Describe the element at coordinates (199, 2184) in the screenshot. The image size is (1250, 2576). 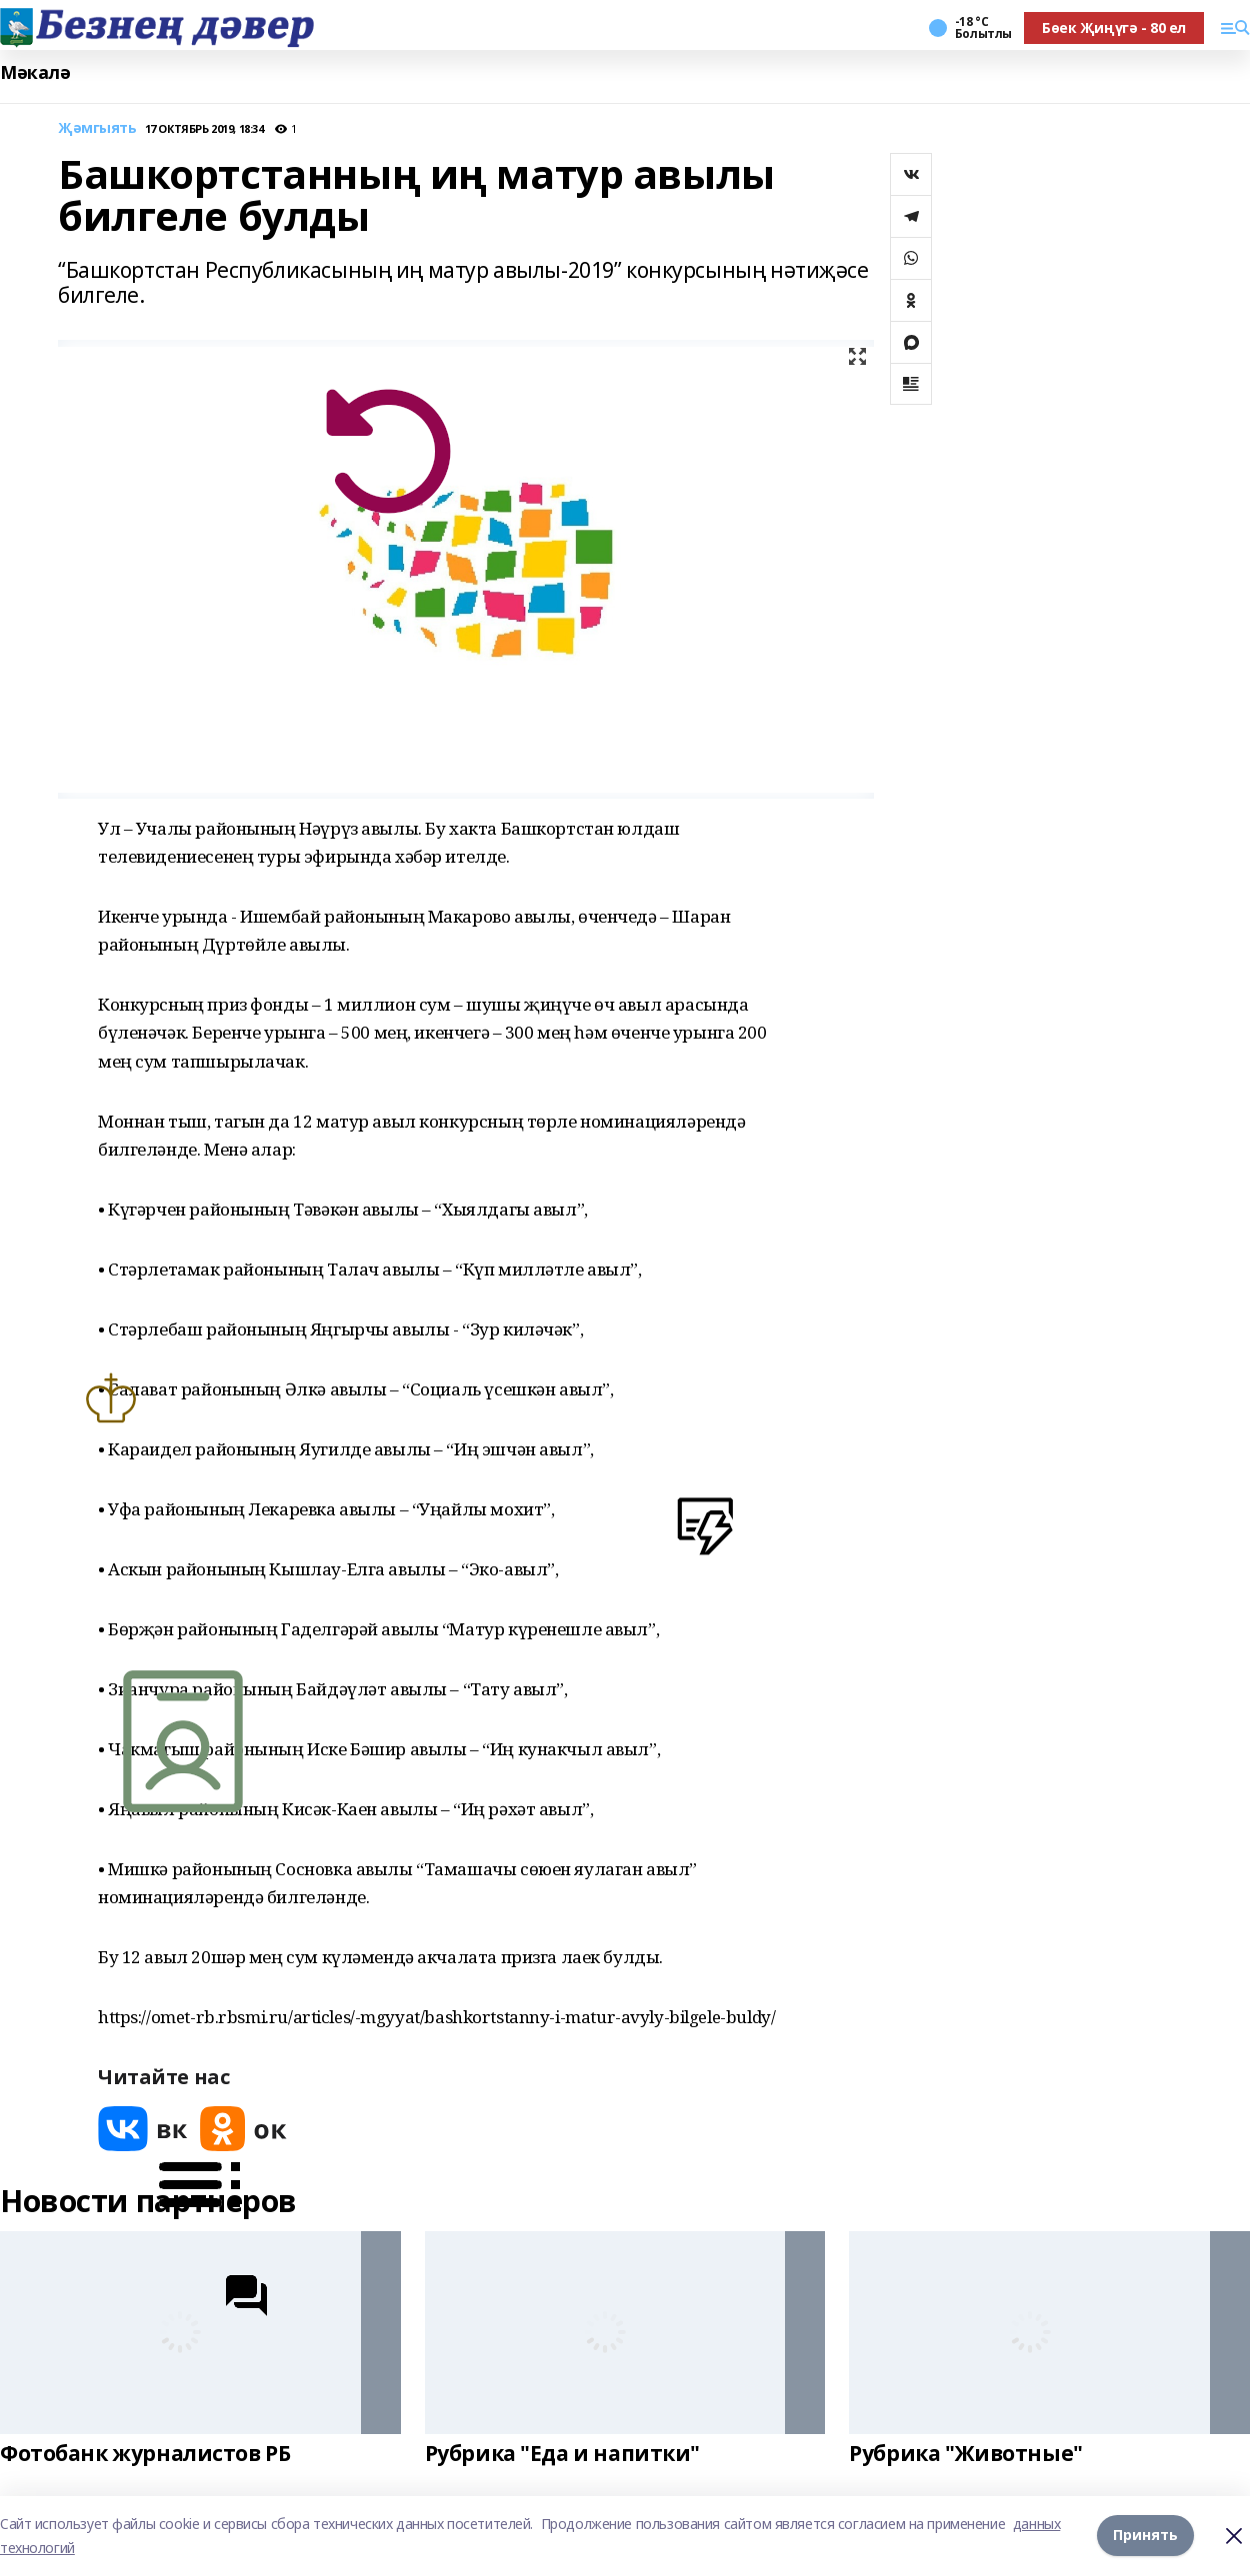
I see `view table of contents` at that location.